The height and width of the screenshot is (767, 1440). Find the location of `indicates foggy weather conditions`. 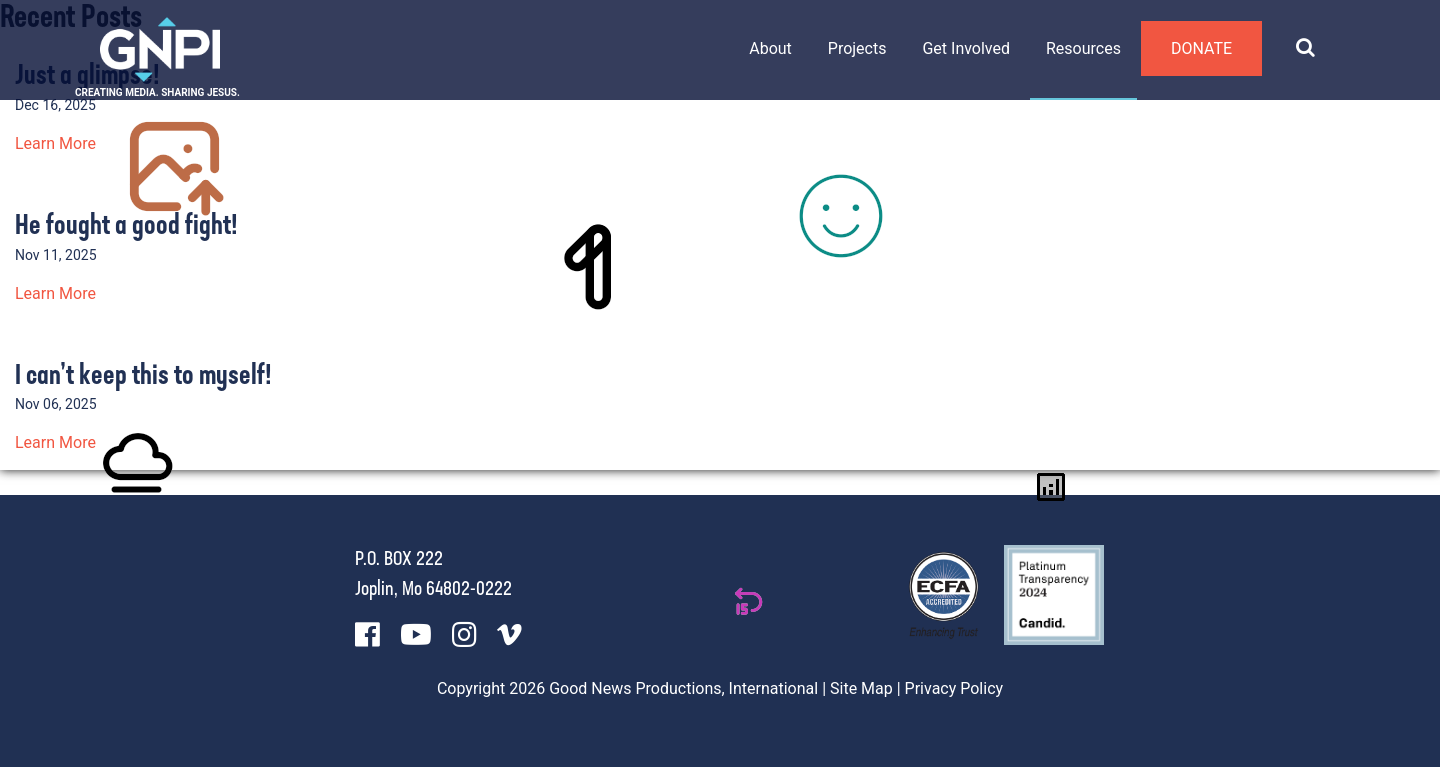

indicates foggy weather conditions is located at coordinates (136, 464).